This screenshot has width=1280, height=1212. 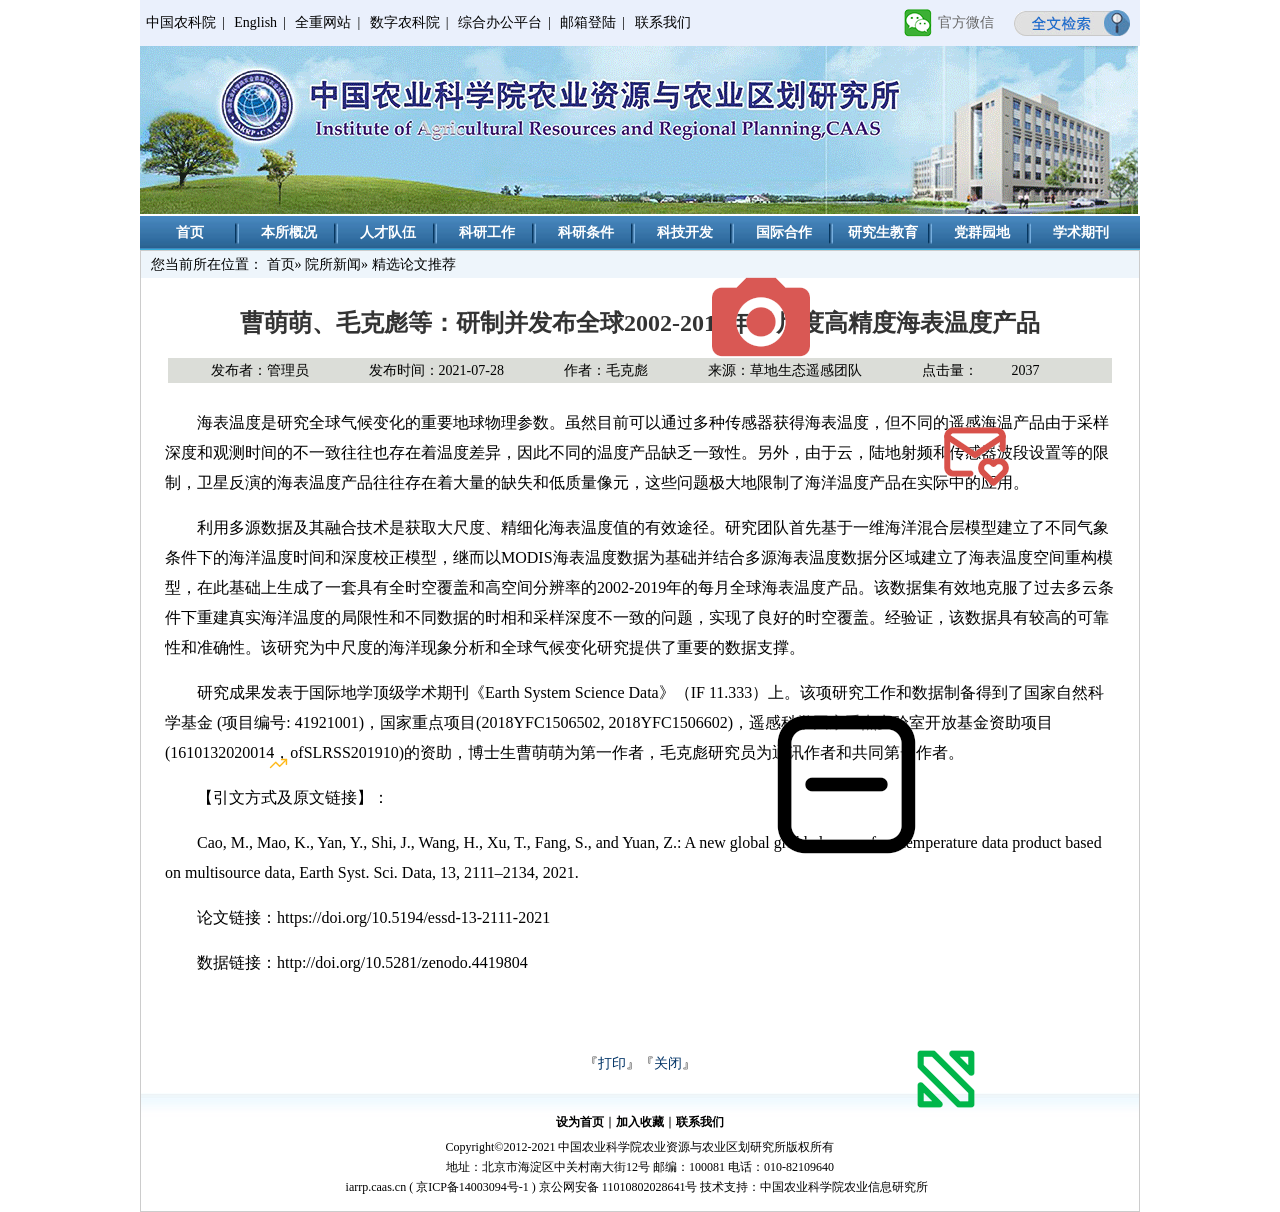 What do you see at coordinates (975, 452) in the screenshot?
I see `view favorite or loved emails` at bounding box center [975, 452].